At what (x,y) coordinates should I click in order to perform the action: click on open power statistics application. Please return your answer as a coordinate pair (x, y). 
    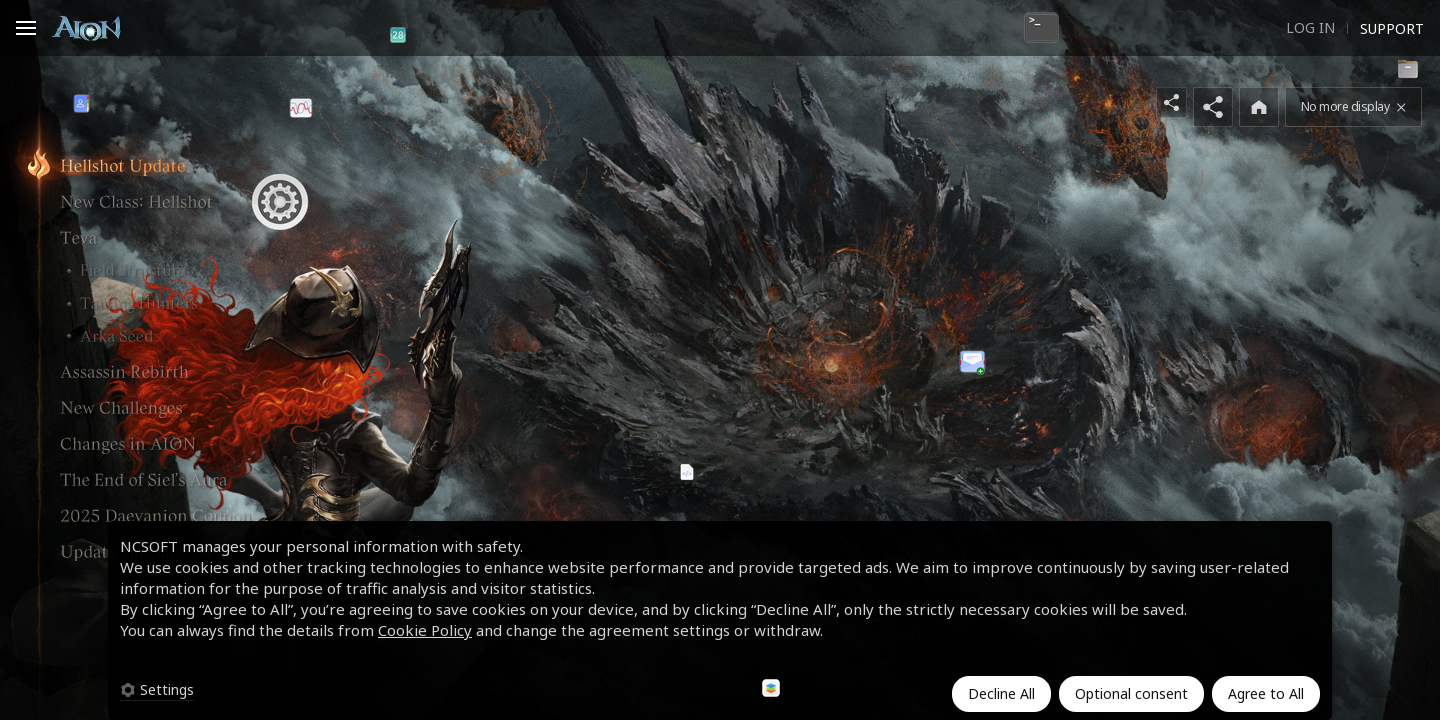
    Looking at the image, I should click on (301, 108).